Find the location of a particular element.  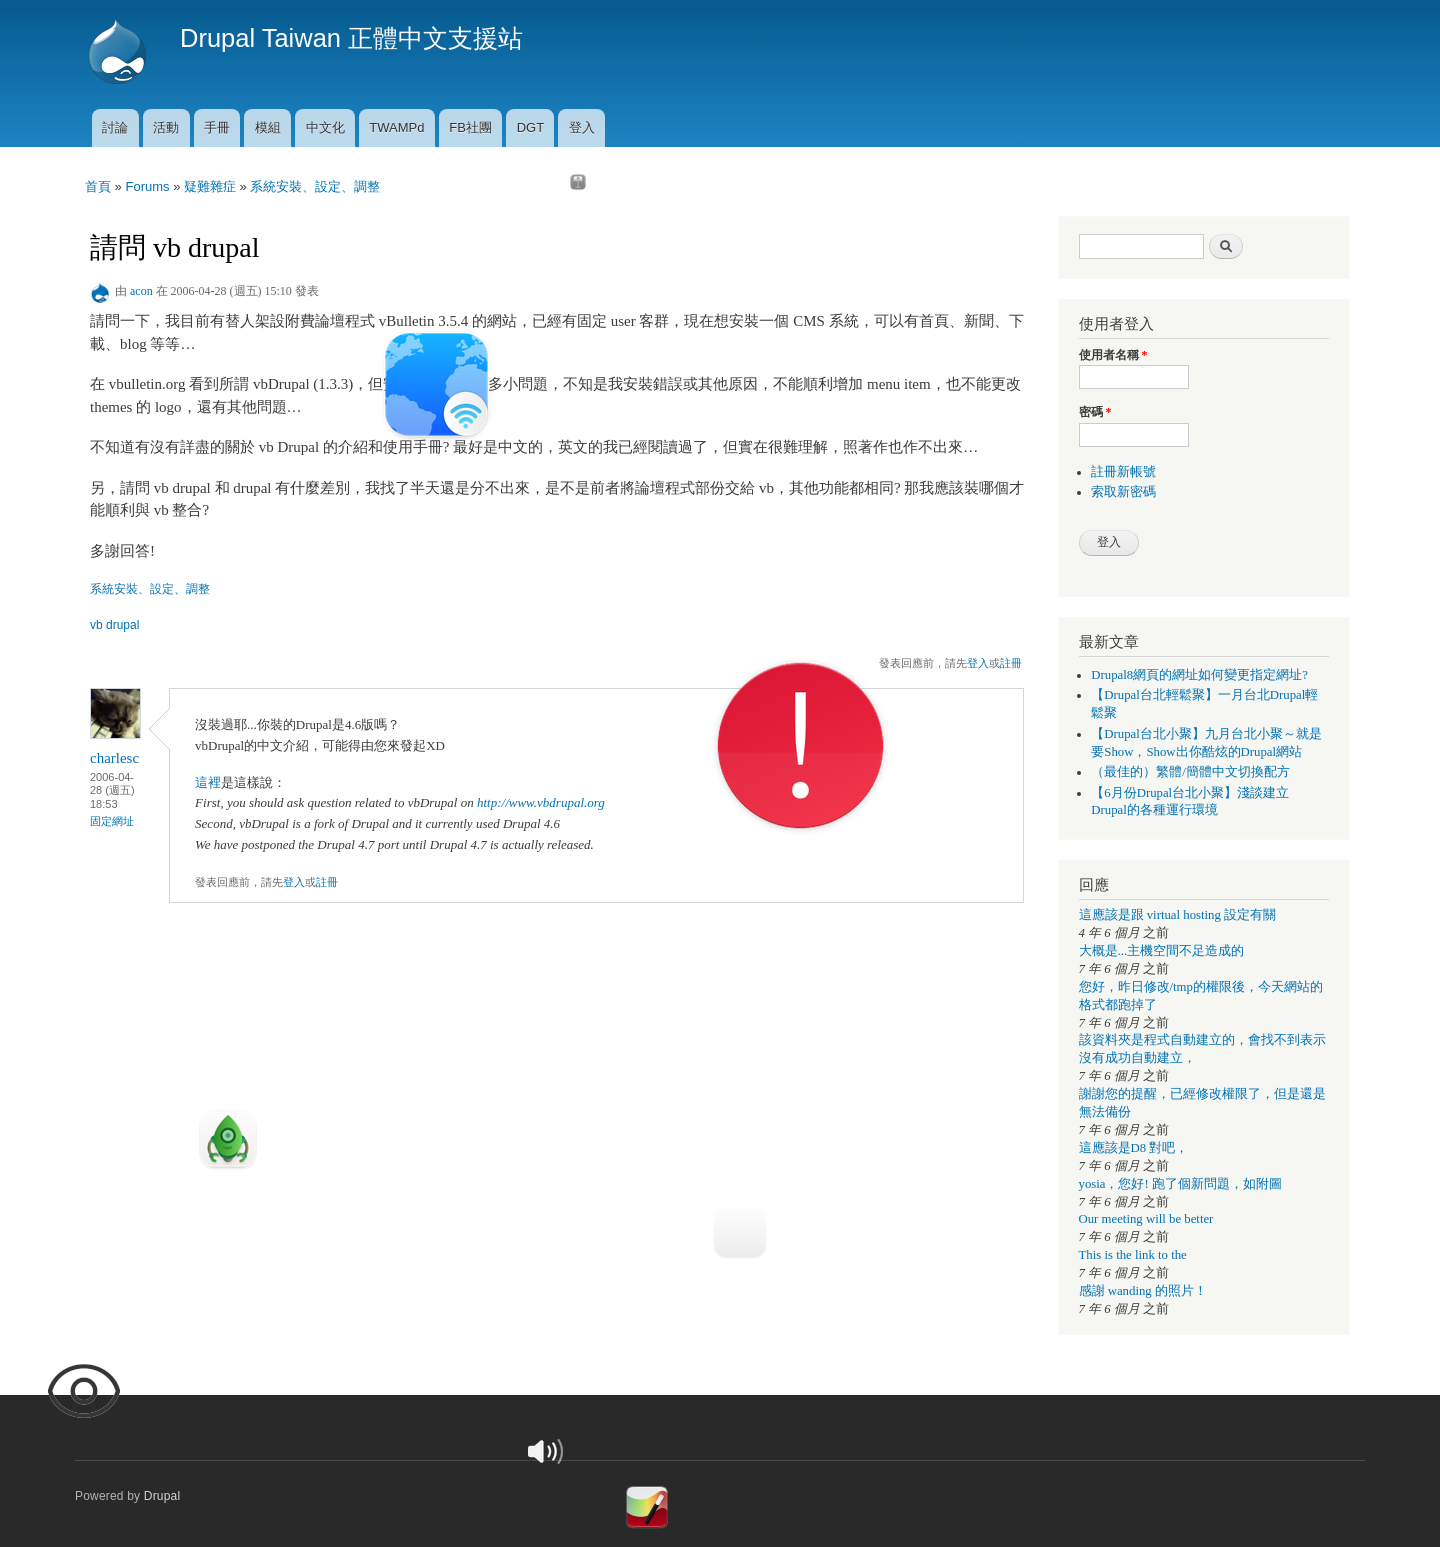

access visibility or display settings is located at coordinates (84, 1391).